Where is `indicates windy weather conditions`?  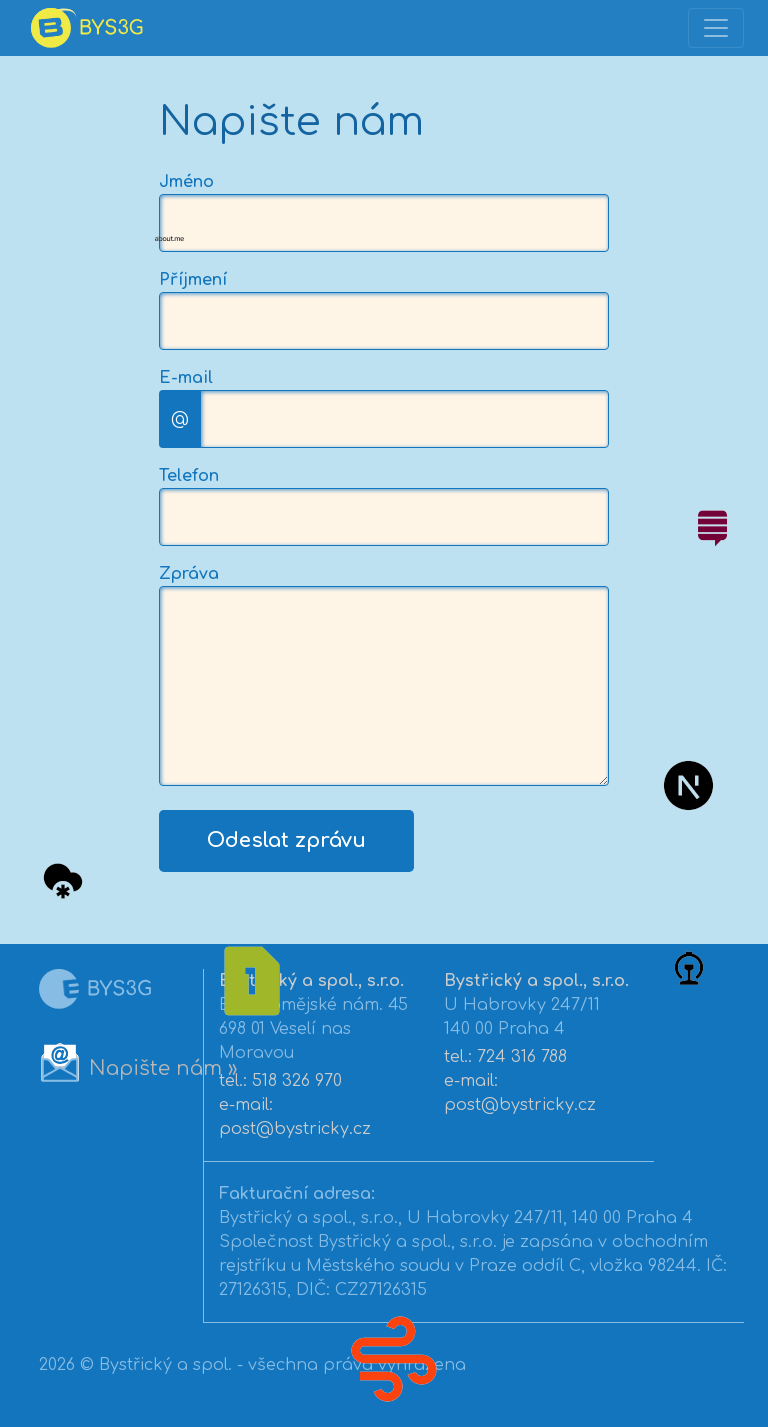
indicates windy weather conditions is located at coordinates (394, 1359).